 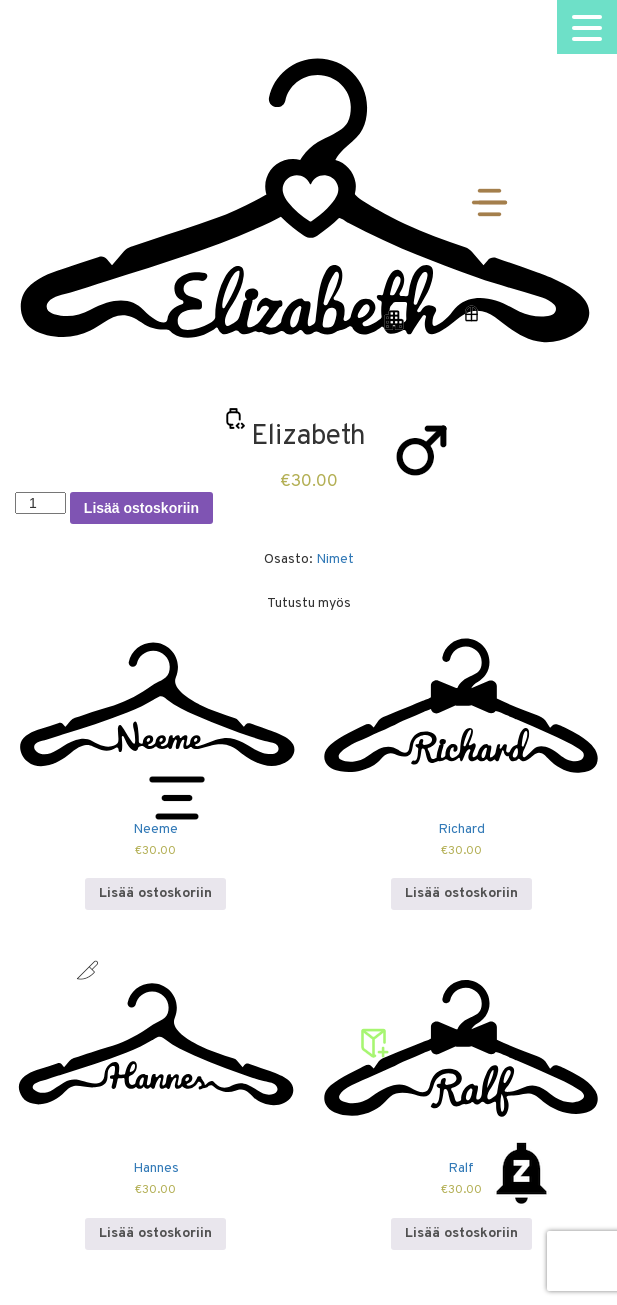 What do you see at coordinates (489, 202) in the screenshot?
I see `open navigation menu` at bounding box center [489, 202].